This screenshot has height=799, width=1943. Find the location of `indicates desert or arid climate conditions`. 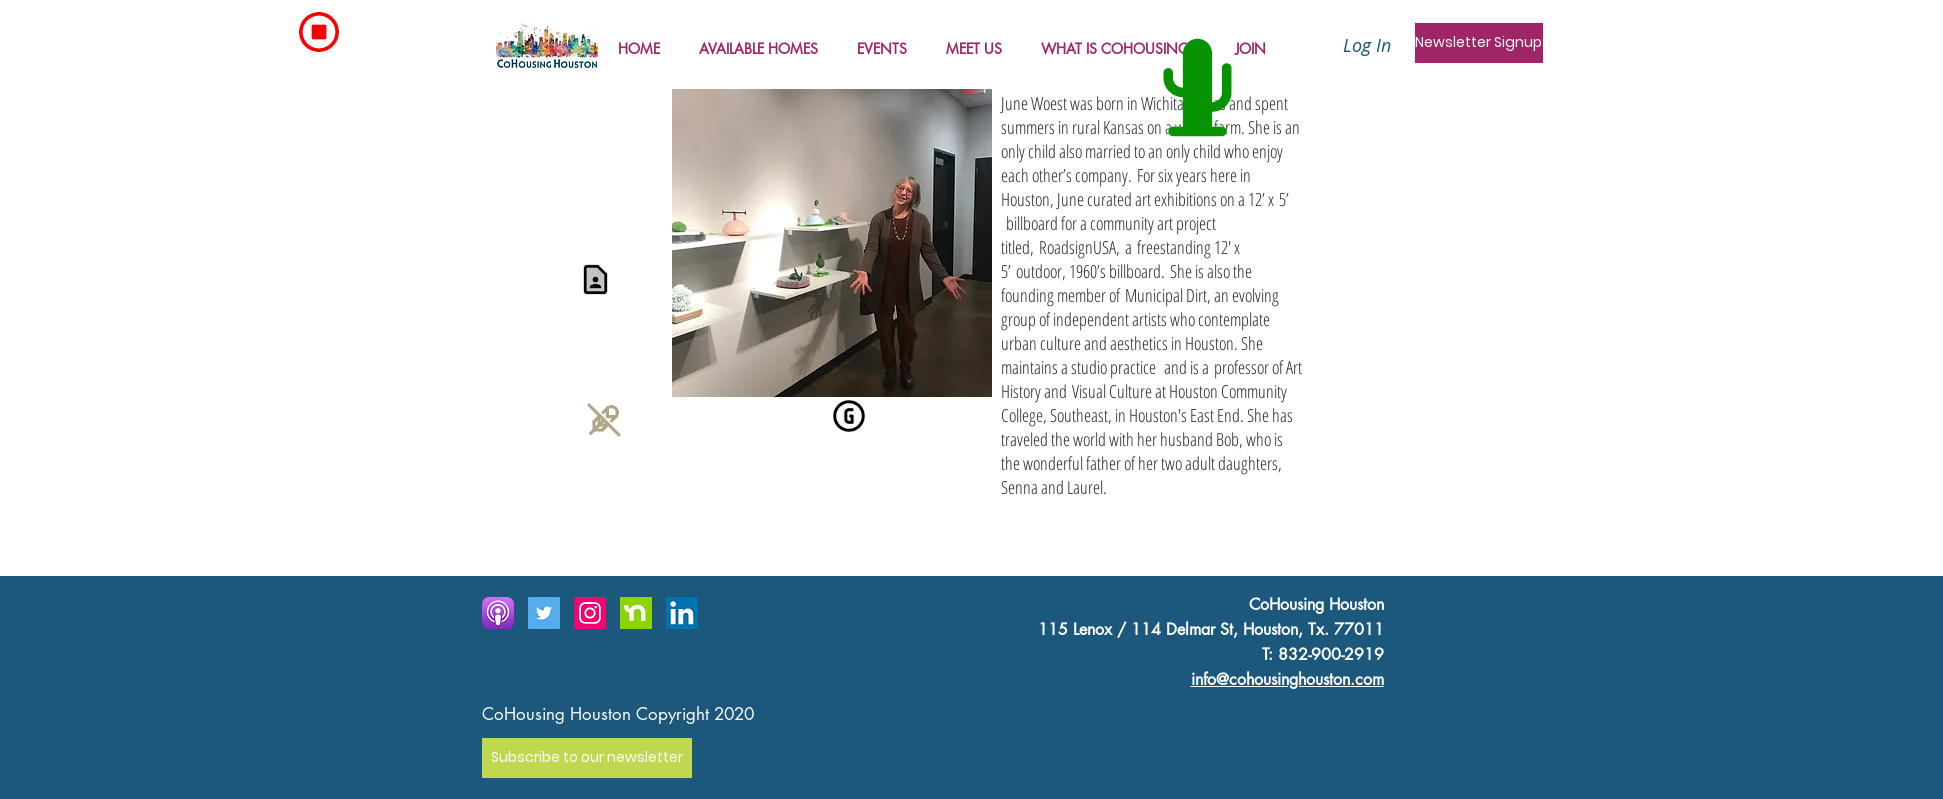

indicates desert or arid climate conditions is located at coordinates (1197, 87).